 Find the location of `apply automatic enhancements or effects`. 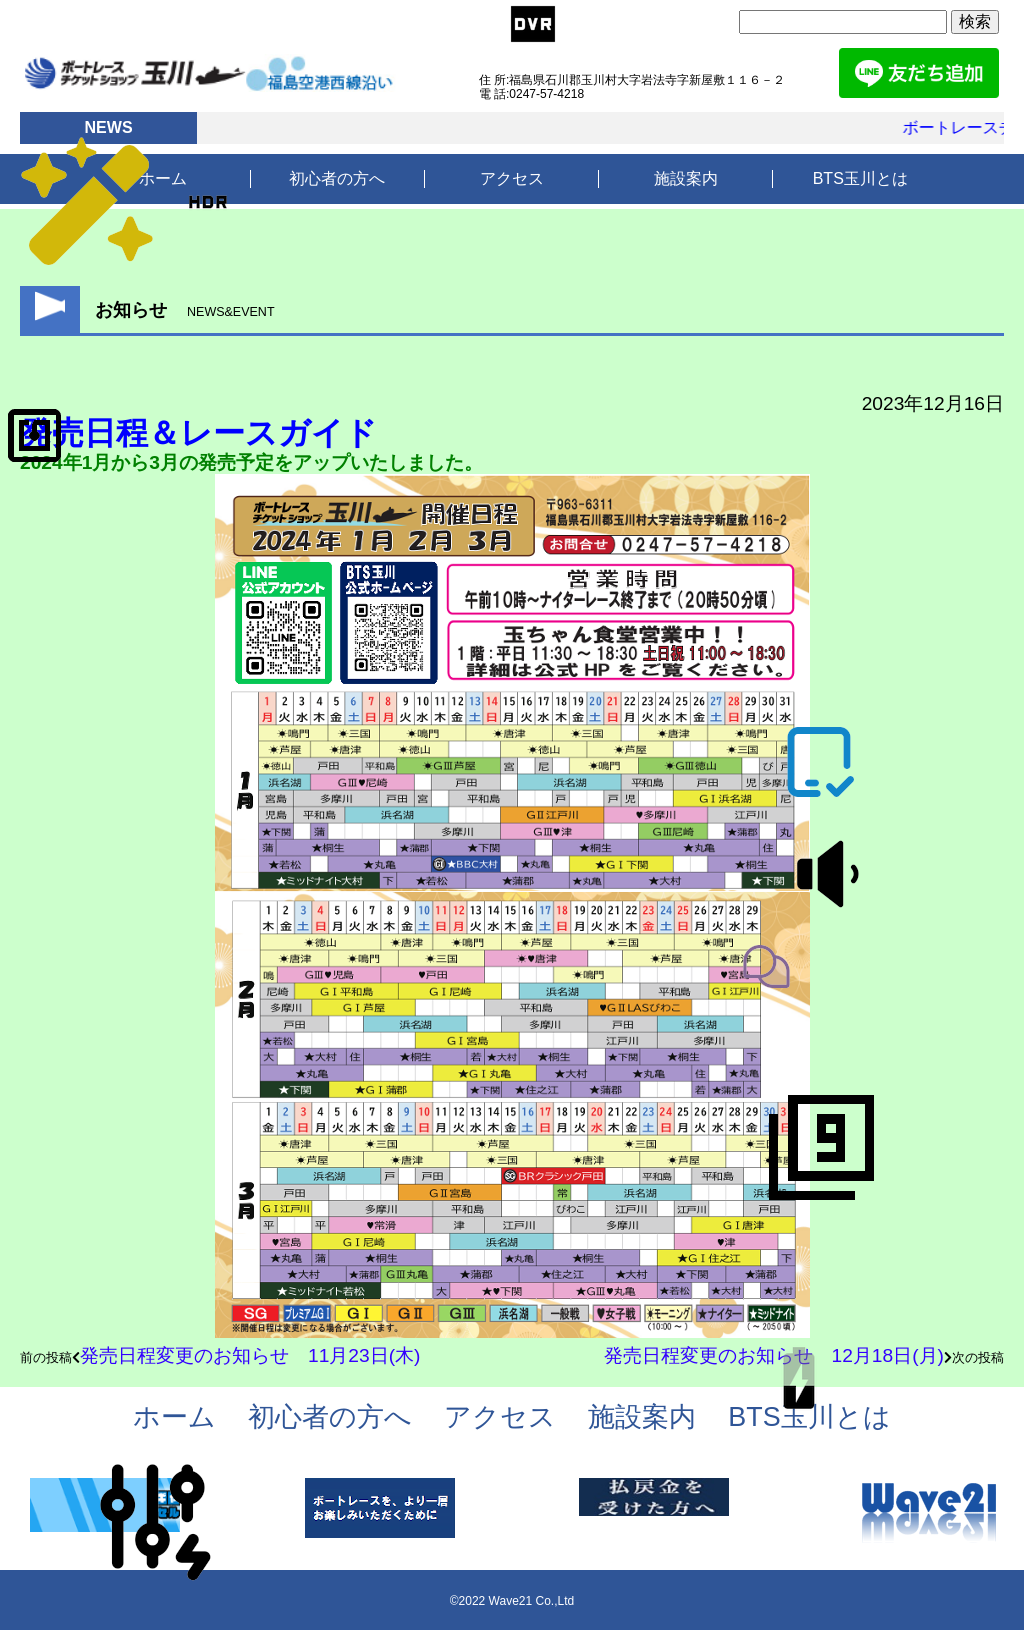

apply automatic enhancements or effects is located at coordinates (89, 205).